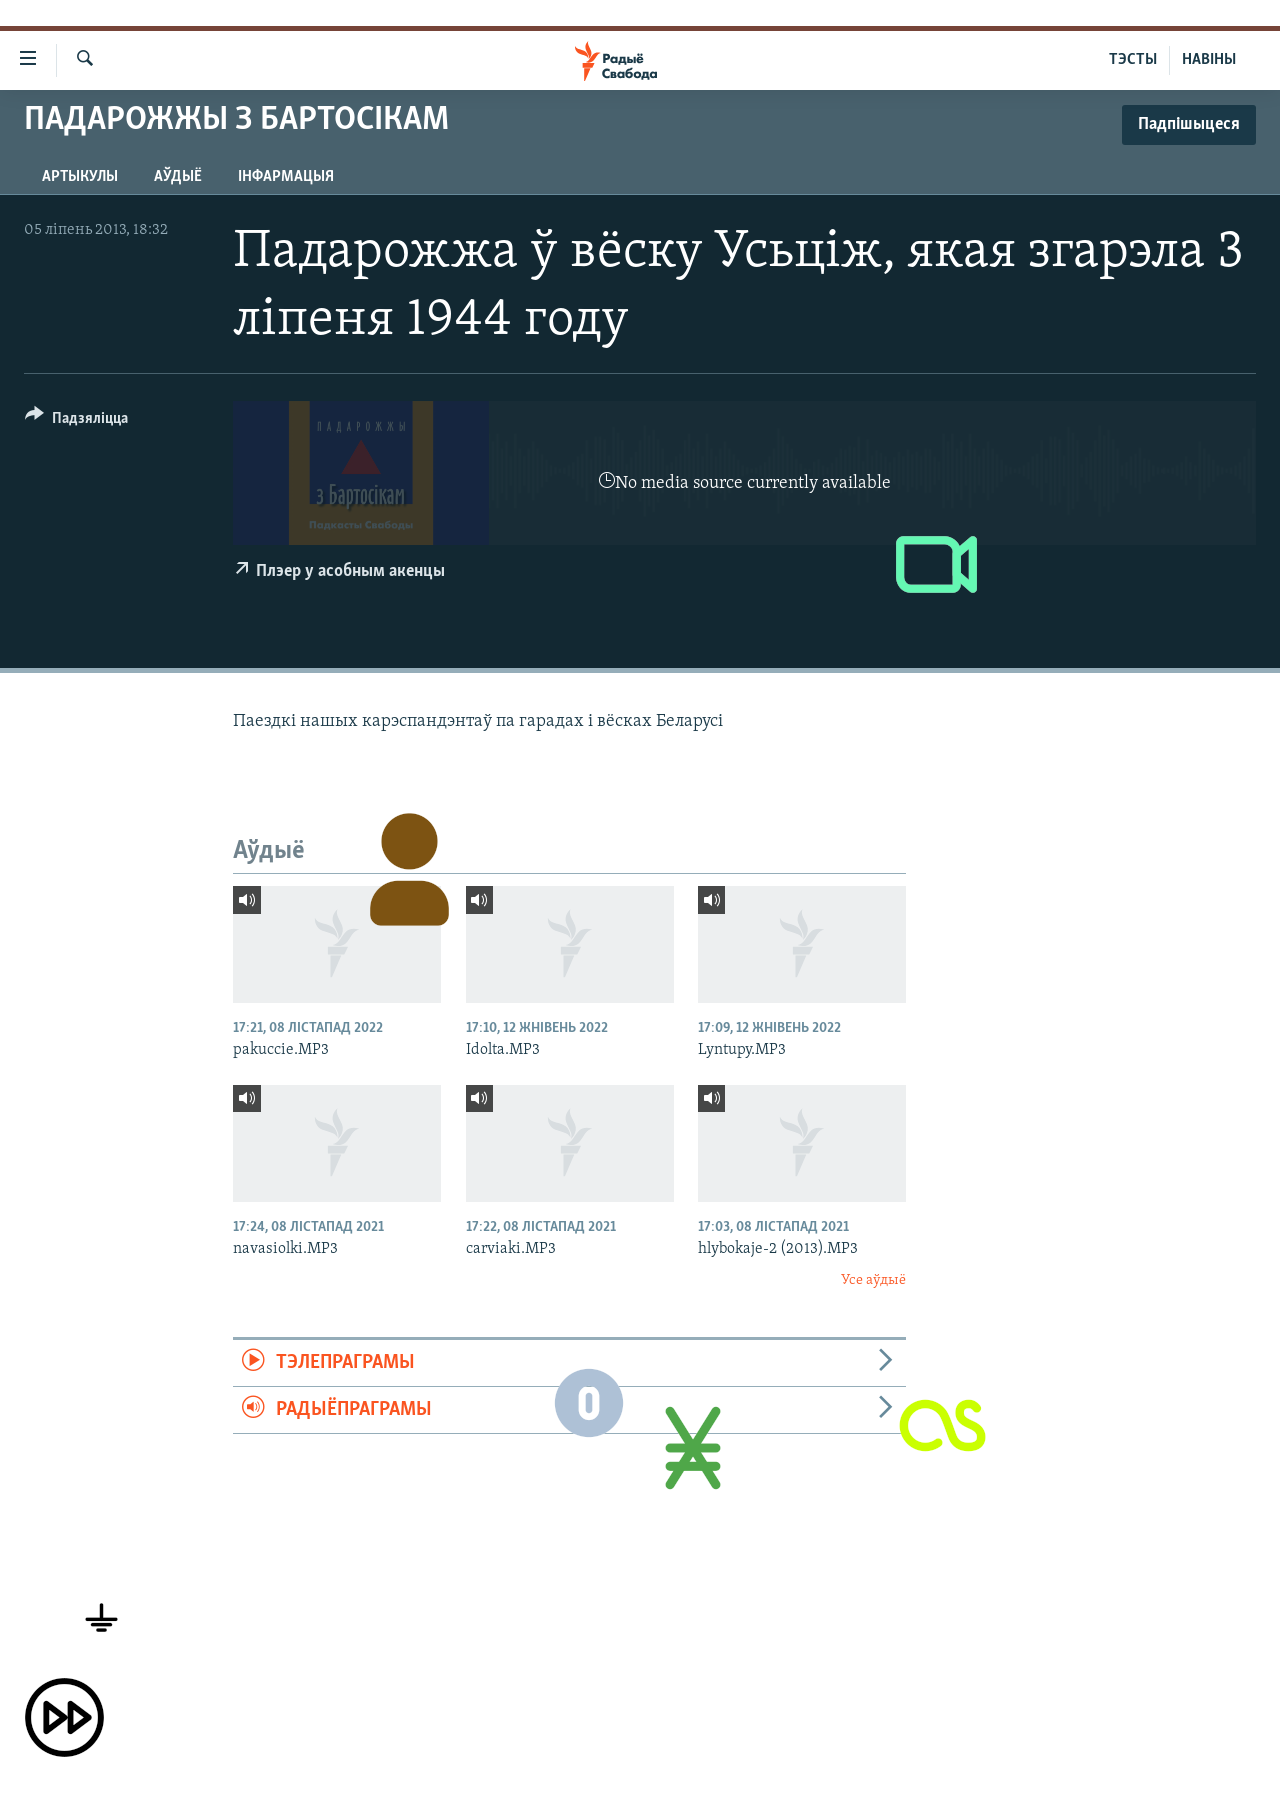 The width and height of the screenshot is (1280, 1812). What do you see at coordinates (942, 1425) in the screenshot?
I see `connect to Last.fm account` at bounding box center [942, 1425].